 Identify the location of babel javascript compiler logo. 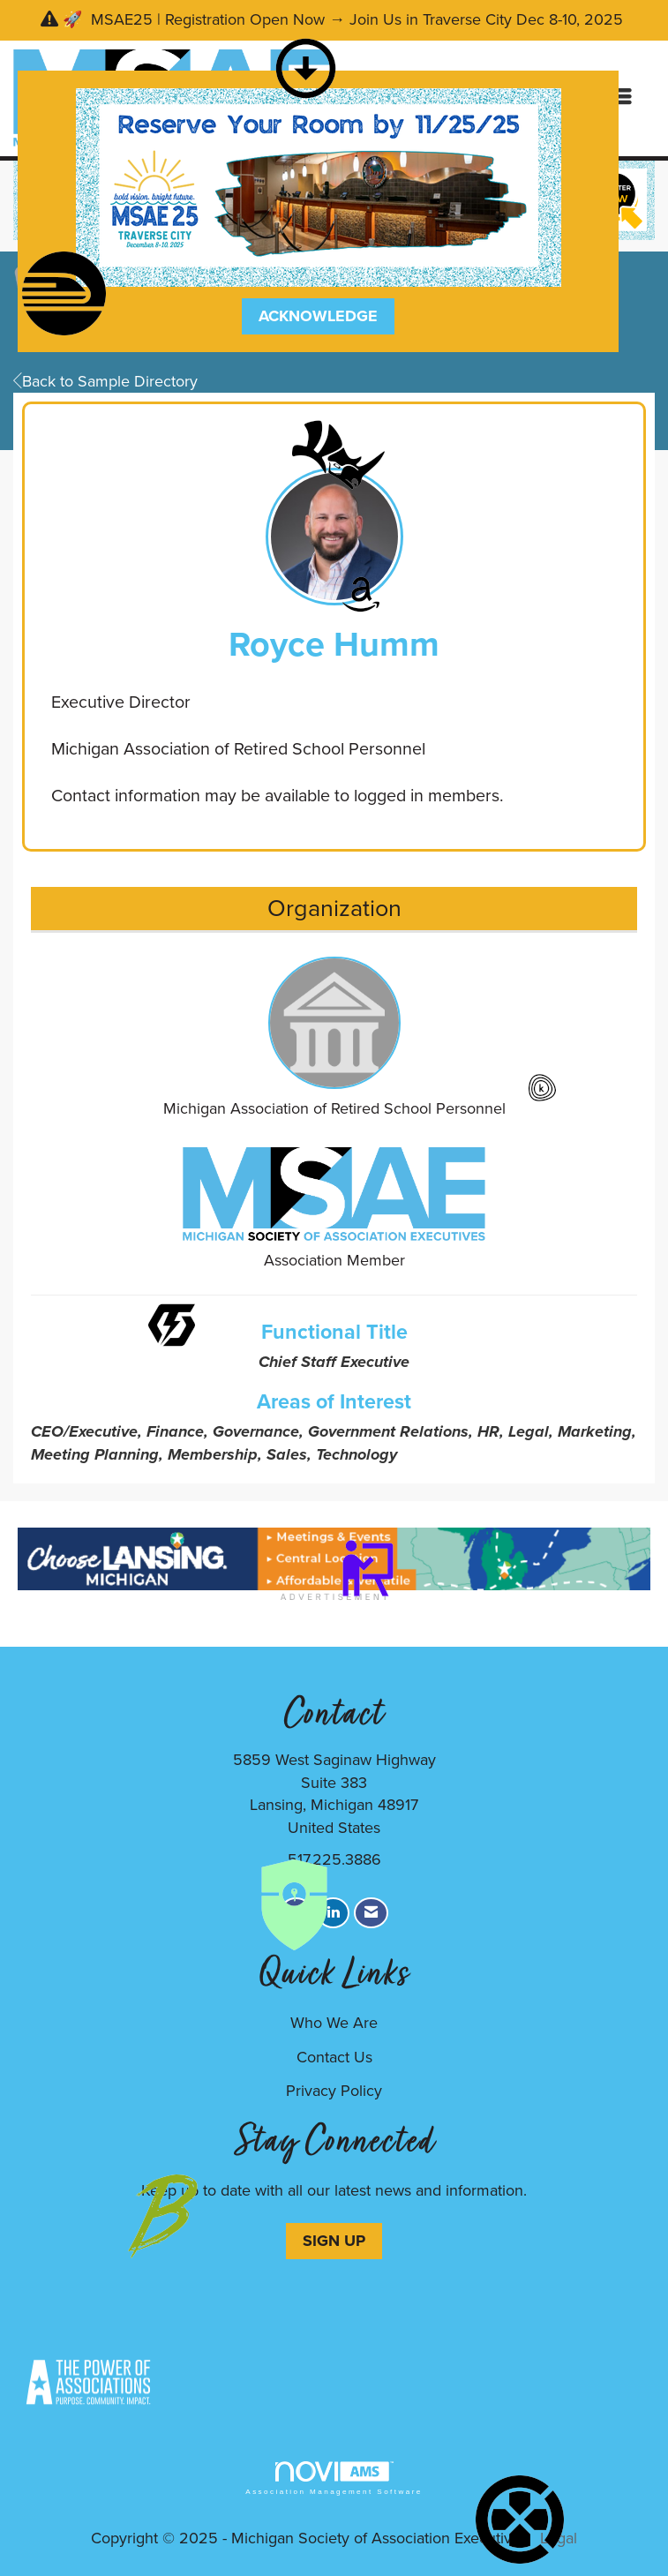
(162, 2216).